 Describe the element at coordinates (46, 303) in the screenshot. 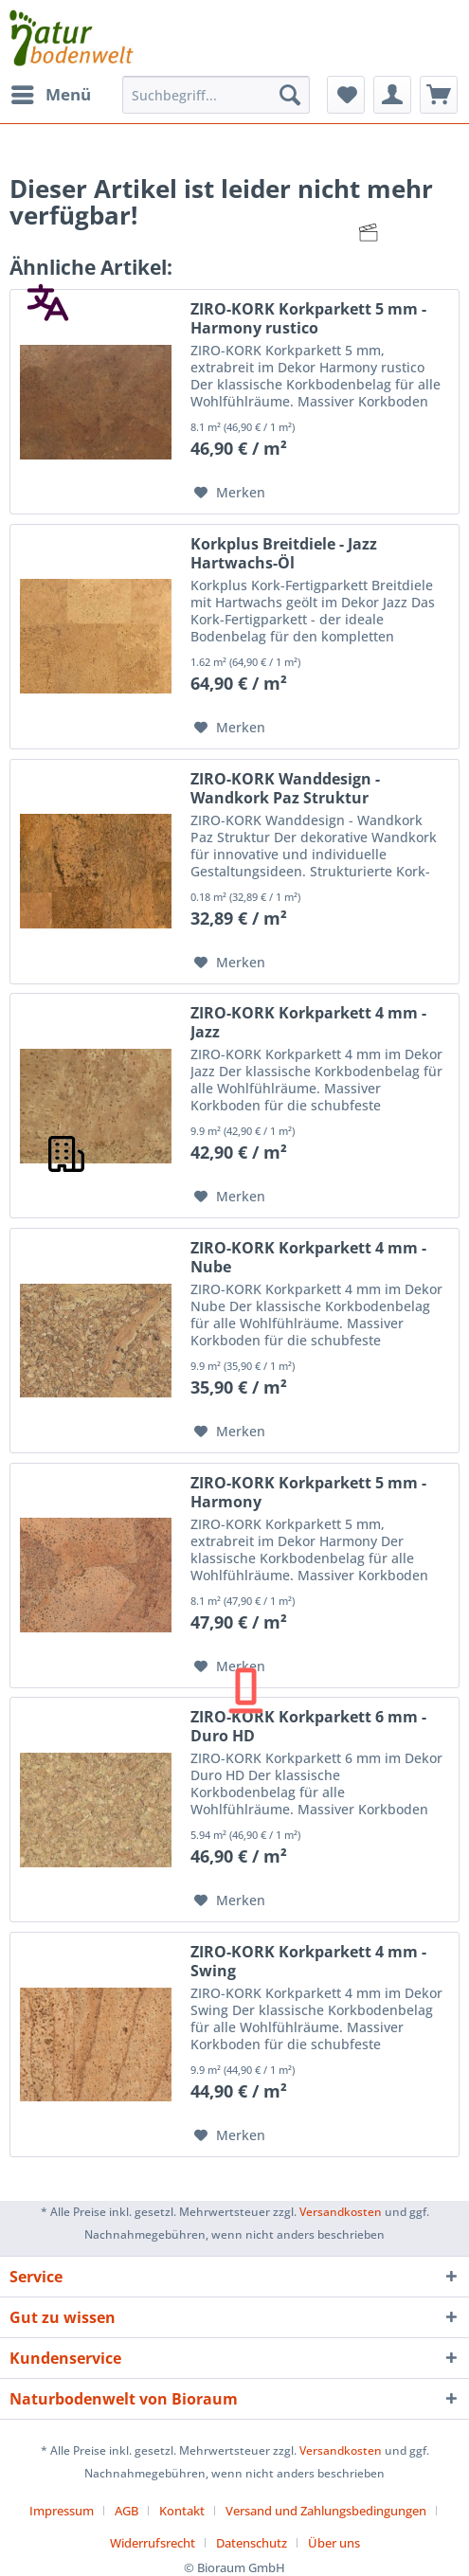

I see `translate text to another language` at that location.